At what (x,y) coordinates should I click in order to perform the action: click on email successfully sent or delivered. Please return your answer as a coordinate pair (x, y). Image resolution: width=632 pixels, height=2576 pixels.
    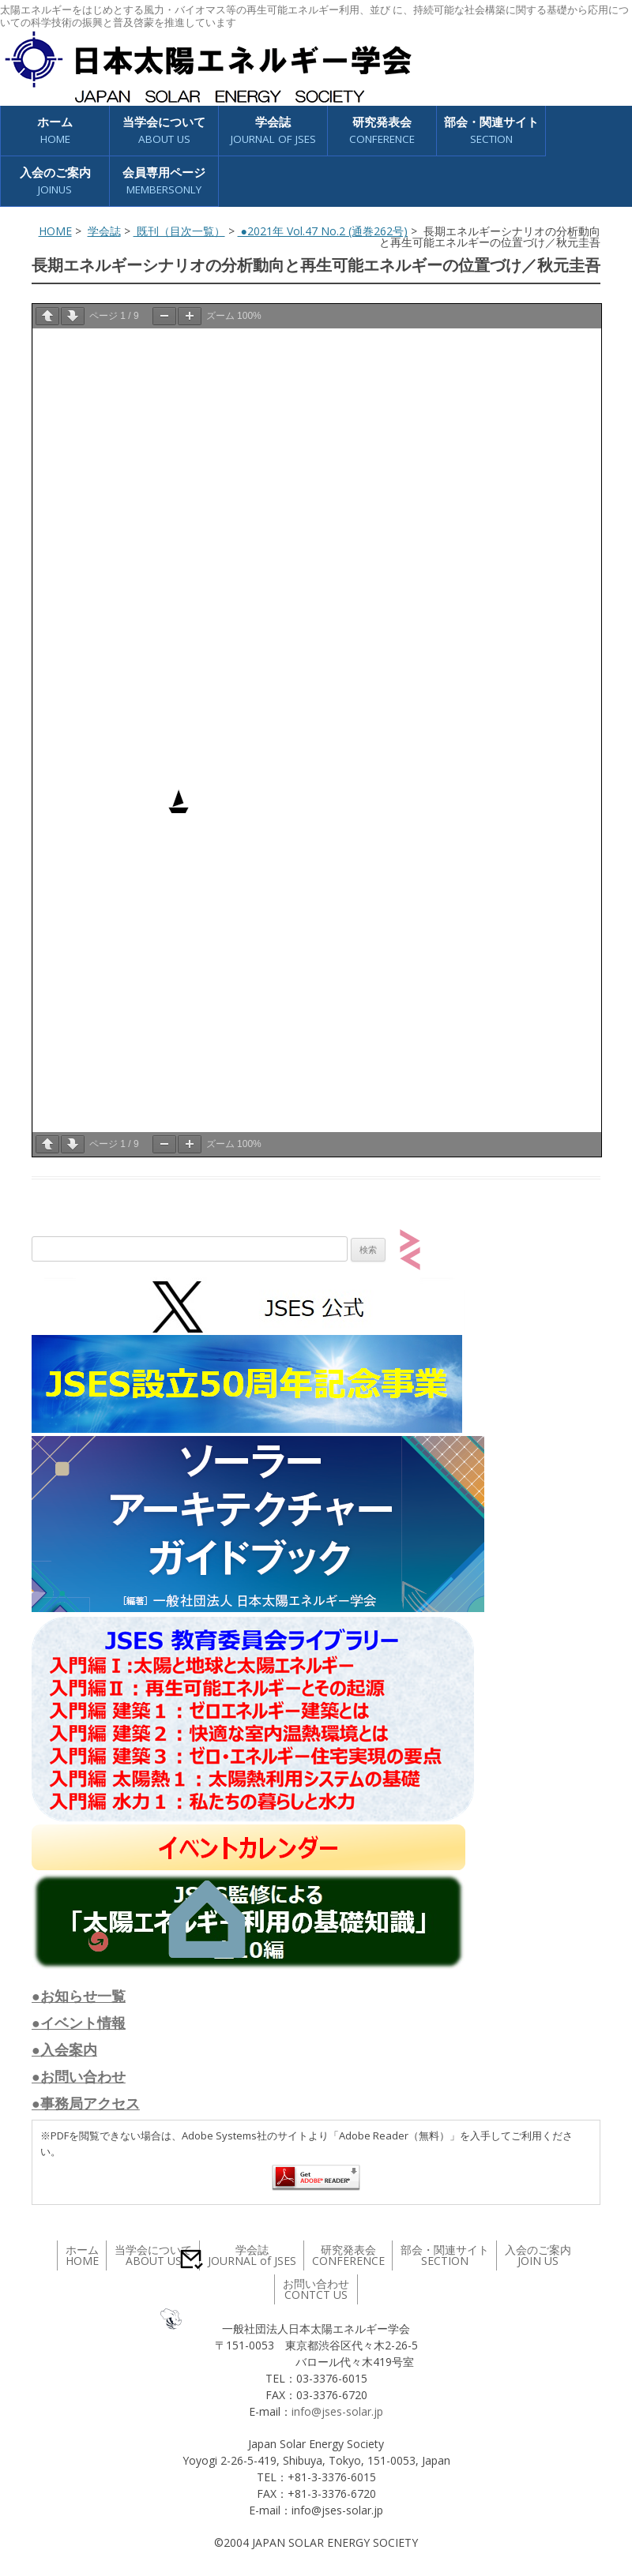
    Looking at the image, I should click on (190, 2259).